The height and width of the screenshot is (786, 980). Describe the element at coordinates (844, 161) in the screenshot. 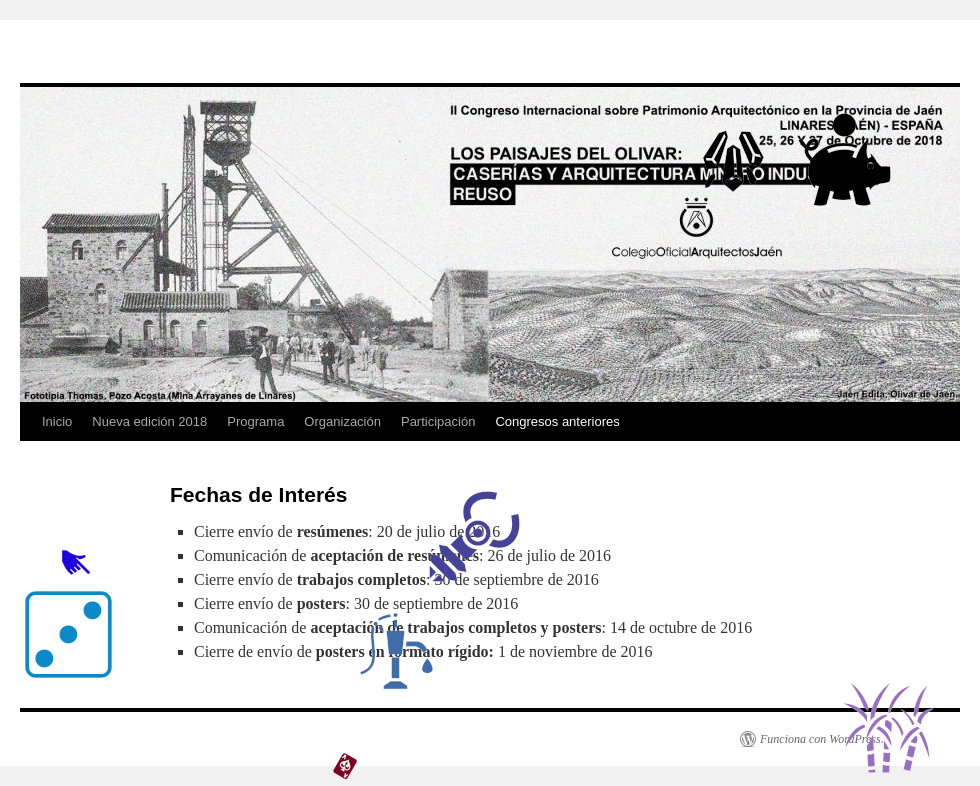

I see `access savings or budget features` at that location.